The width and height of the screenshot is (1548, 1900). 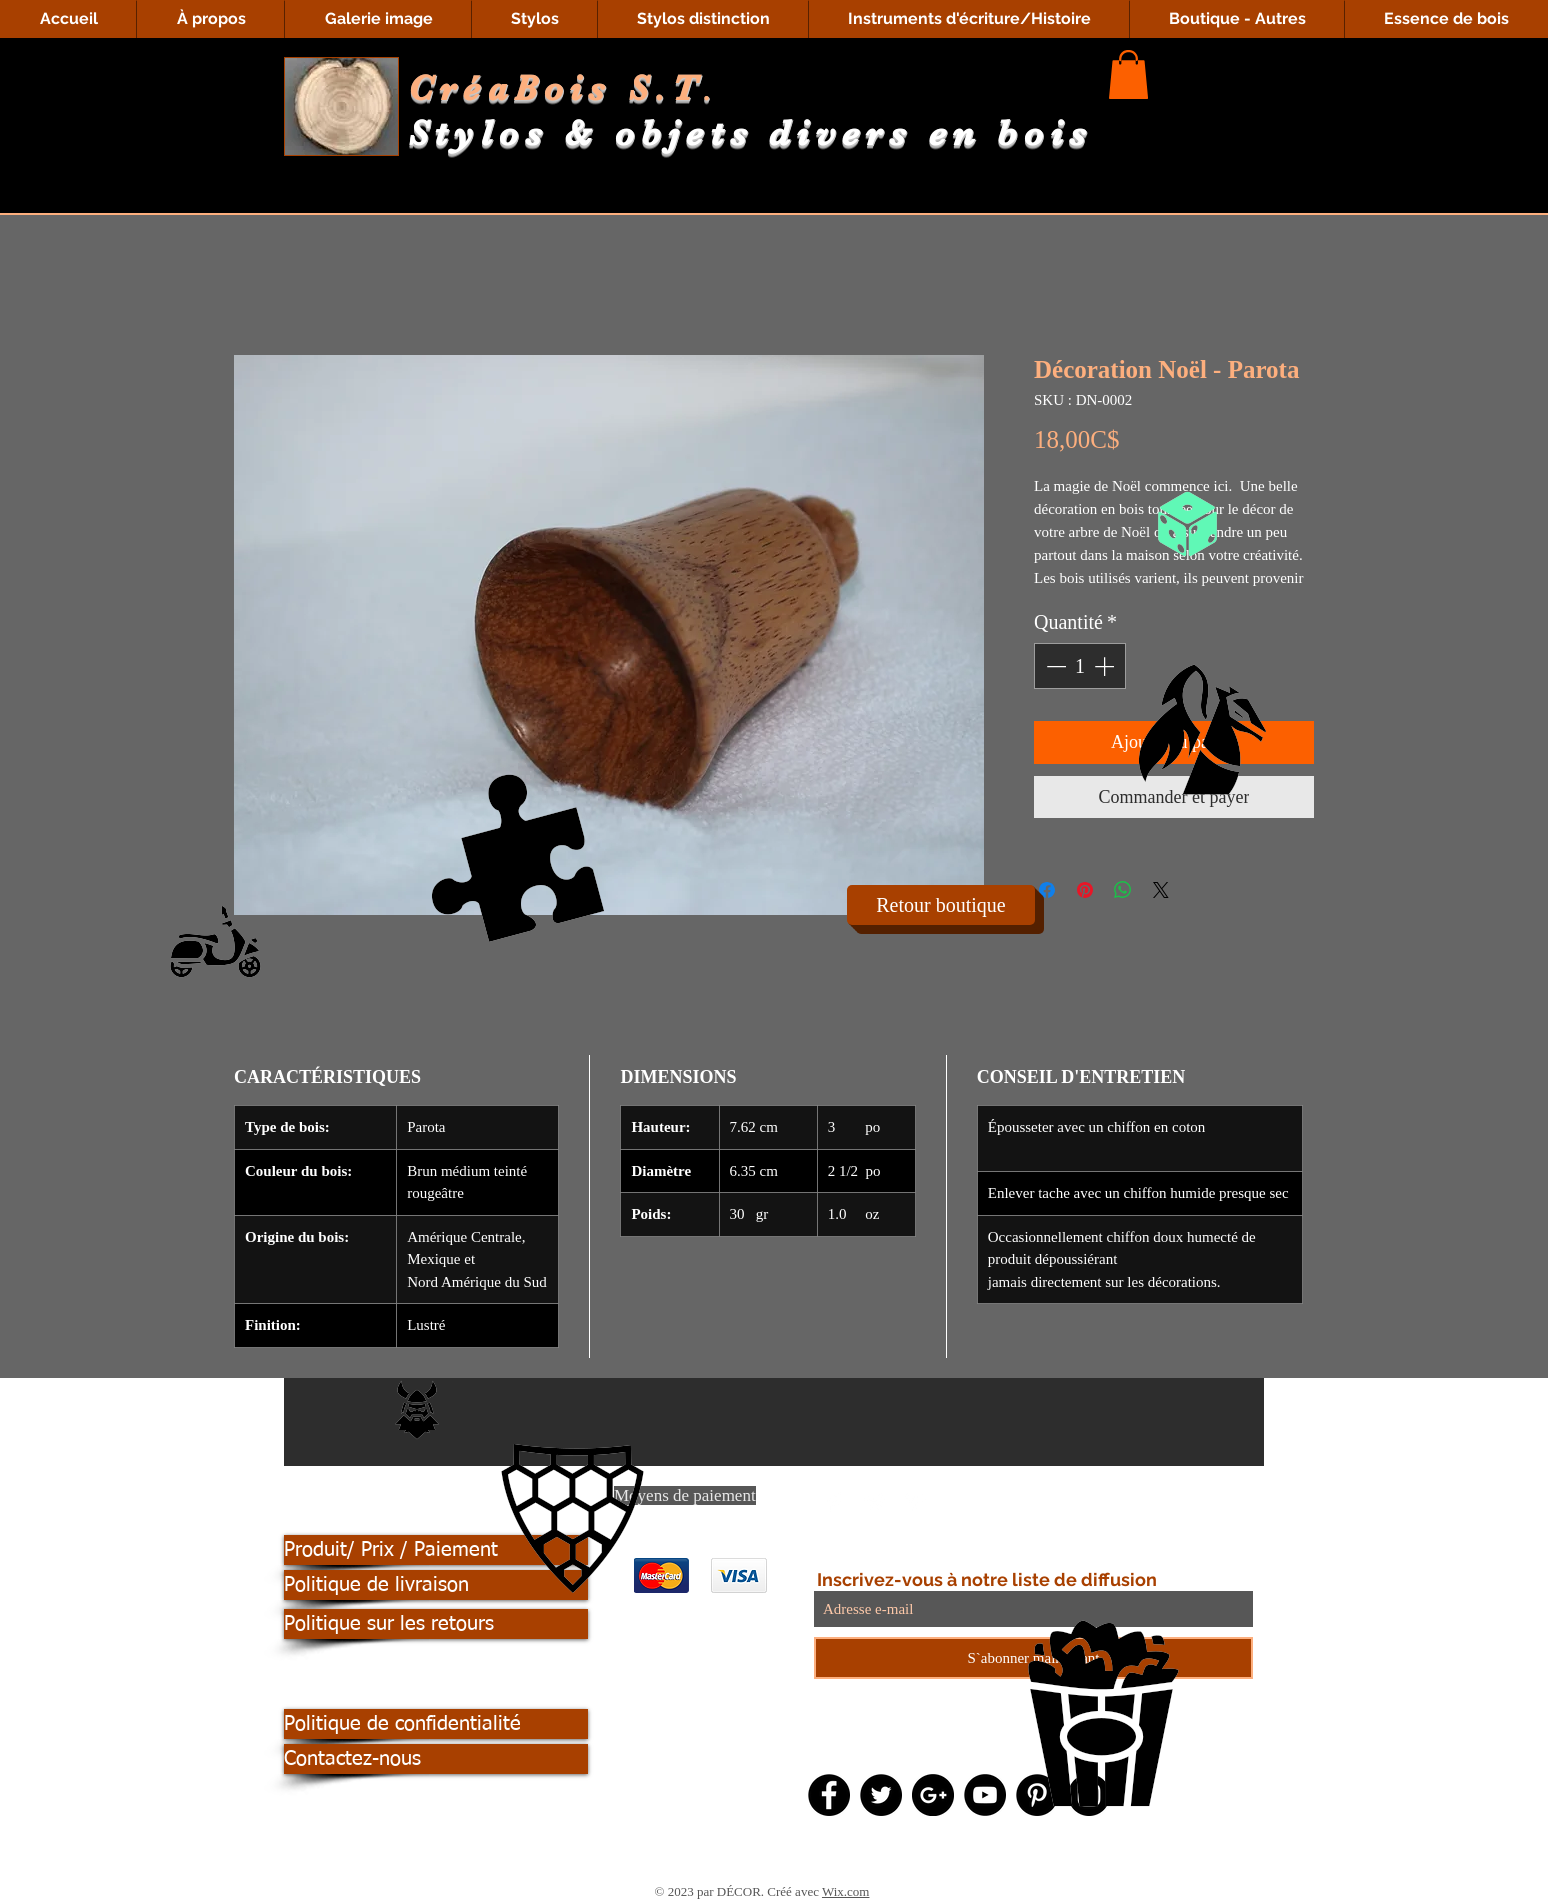 I want to click on access plugins or extensions, so click(x=517, y=858).